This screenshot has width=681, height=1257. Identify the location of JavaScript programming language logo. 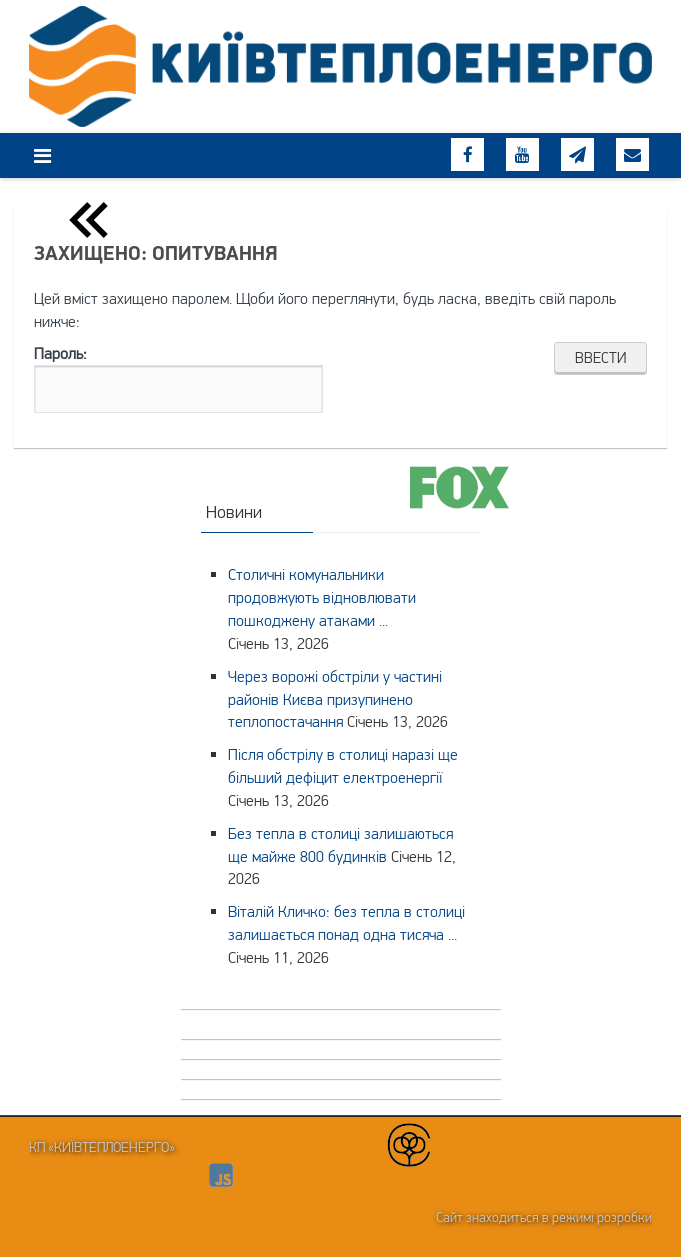
(221, 1175).